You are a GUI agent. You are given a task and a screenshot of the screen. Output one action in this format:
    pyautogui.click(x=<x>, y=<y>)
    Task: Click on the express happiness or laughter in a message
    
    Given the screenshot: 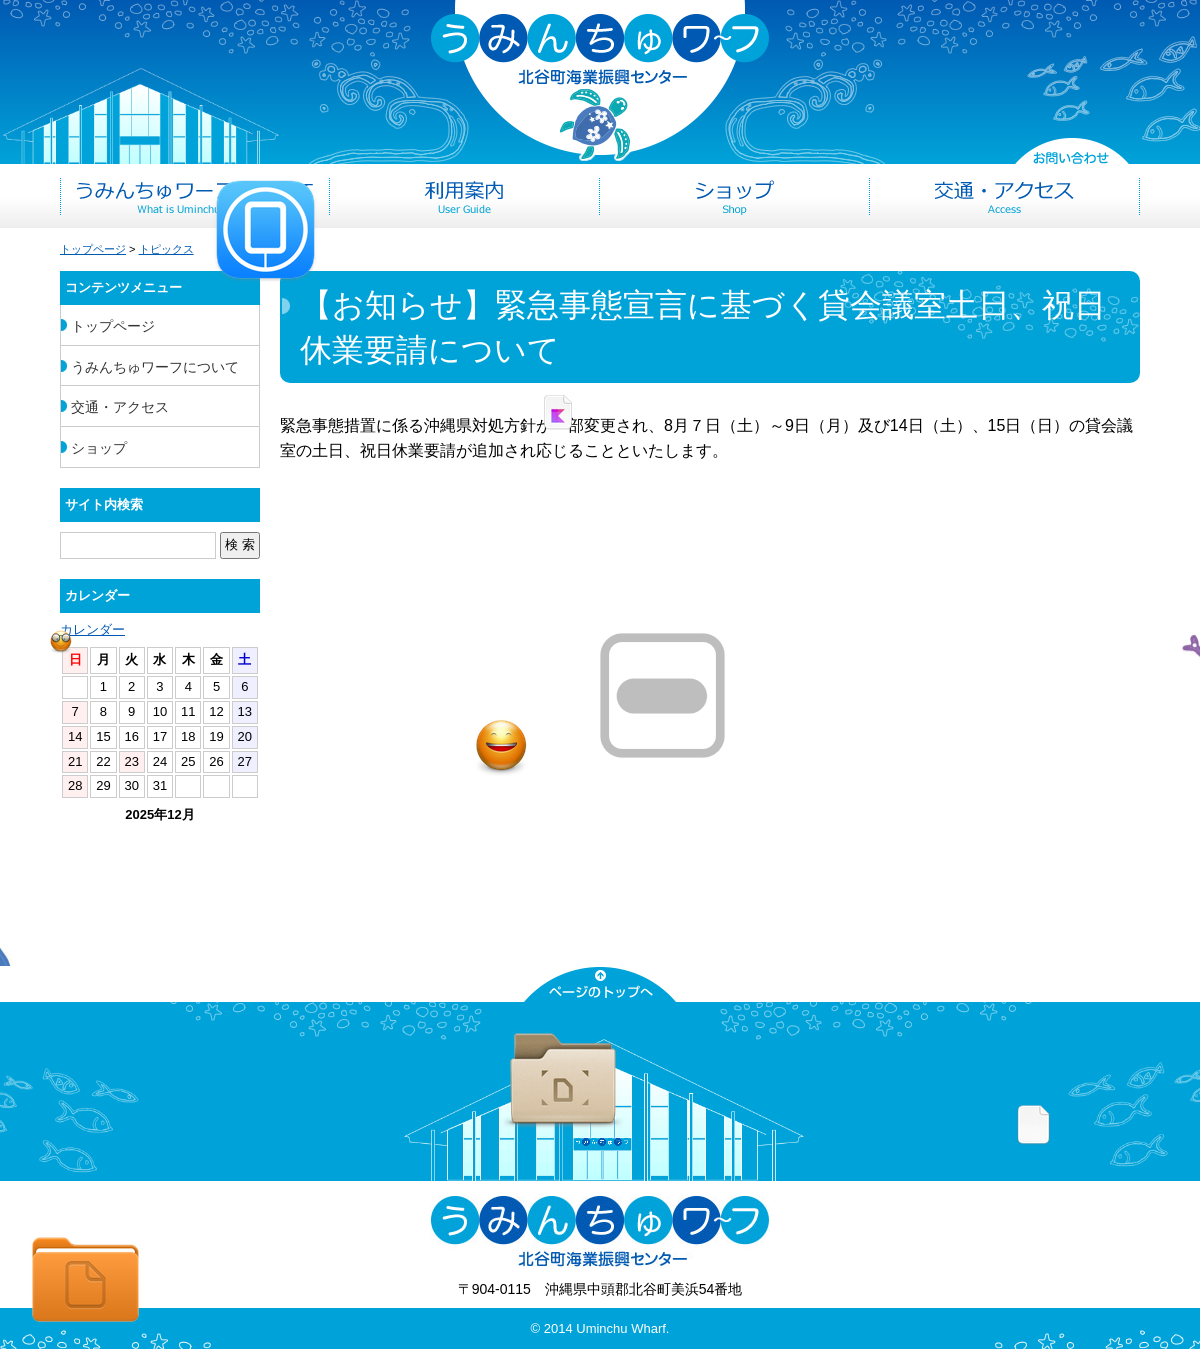 What is the action you would take?
    pyautogui.click(x=501, y=747)
    